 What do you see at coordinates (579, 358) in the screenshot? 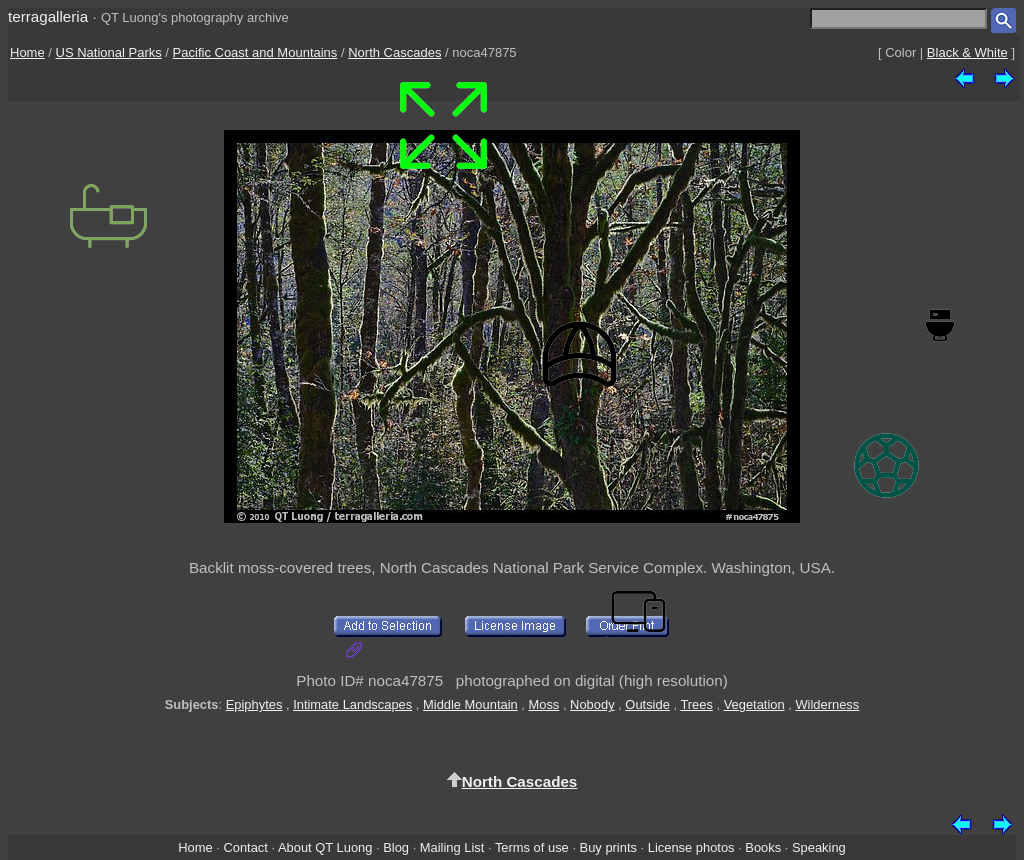
I see `browse hats or headwear category` at bounding box center [579, 358].